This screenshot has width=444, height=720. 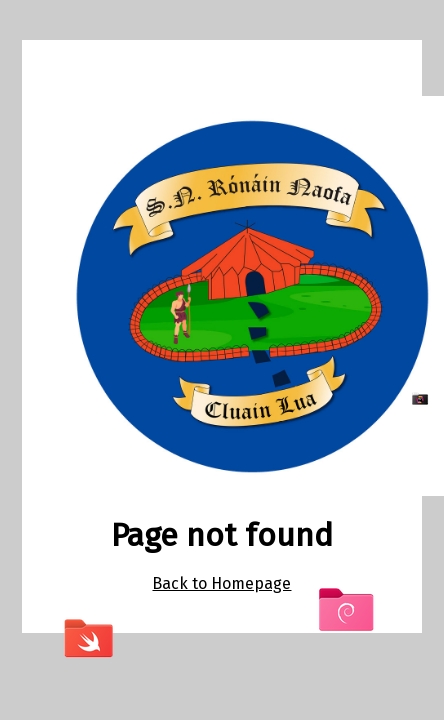 What do you see at coordinates (420, 399) in the screenshot?
I see `folder containing ReSharper C++ project files` at bounding box center [420, 399].